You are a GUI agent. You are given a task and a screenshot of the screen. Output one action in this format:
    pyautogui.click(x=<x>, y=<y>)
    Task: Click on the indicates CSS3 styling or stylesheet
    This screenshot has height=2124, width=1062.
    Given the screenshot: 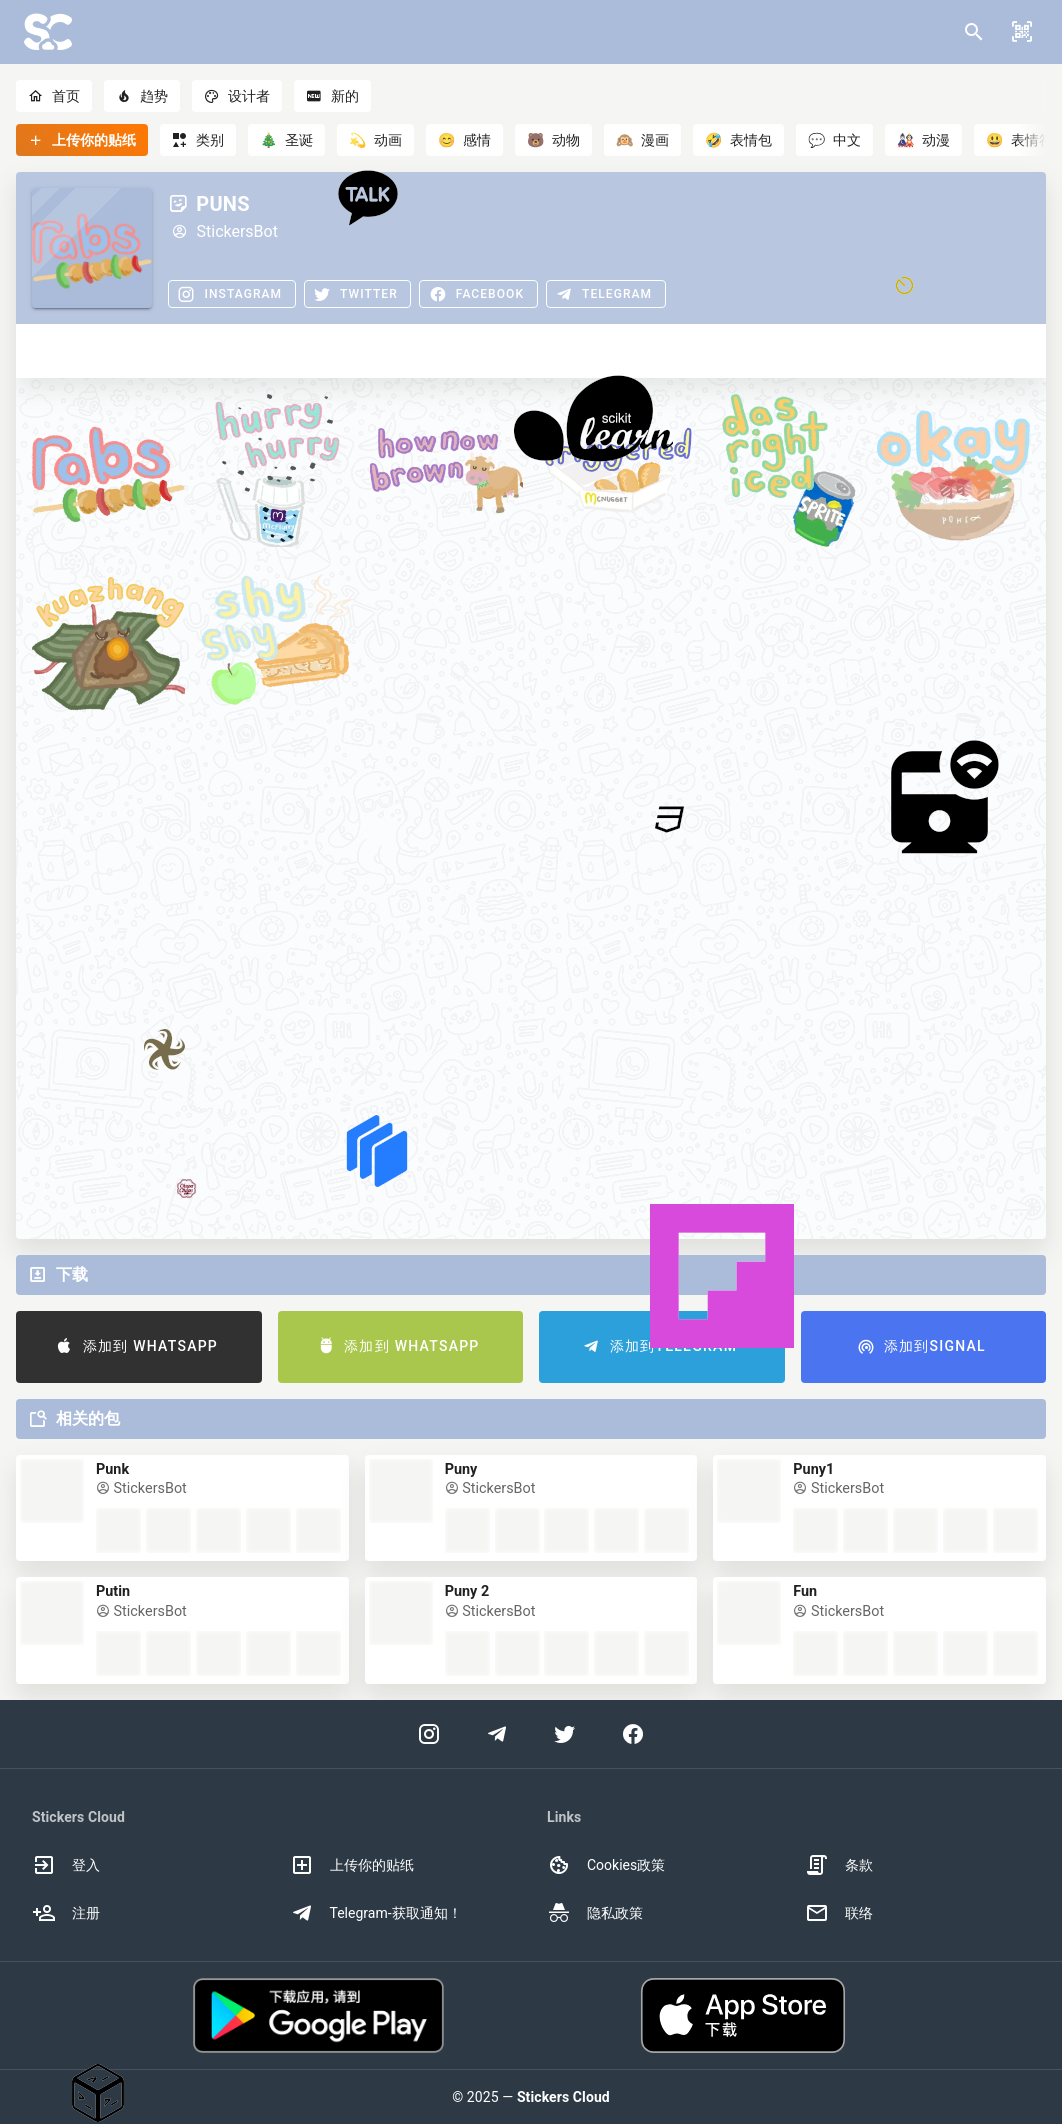 What is the action you would take?
    pyautogui.click(x=669, y=819)
    